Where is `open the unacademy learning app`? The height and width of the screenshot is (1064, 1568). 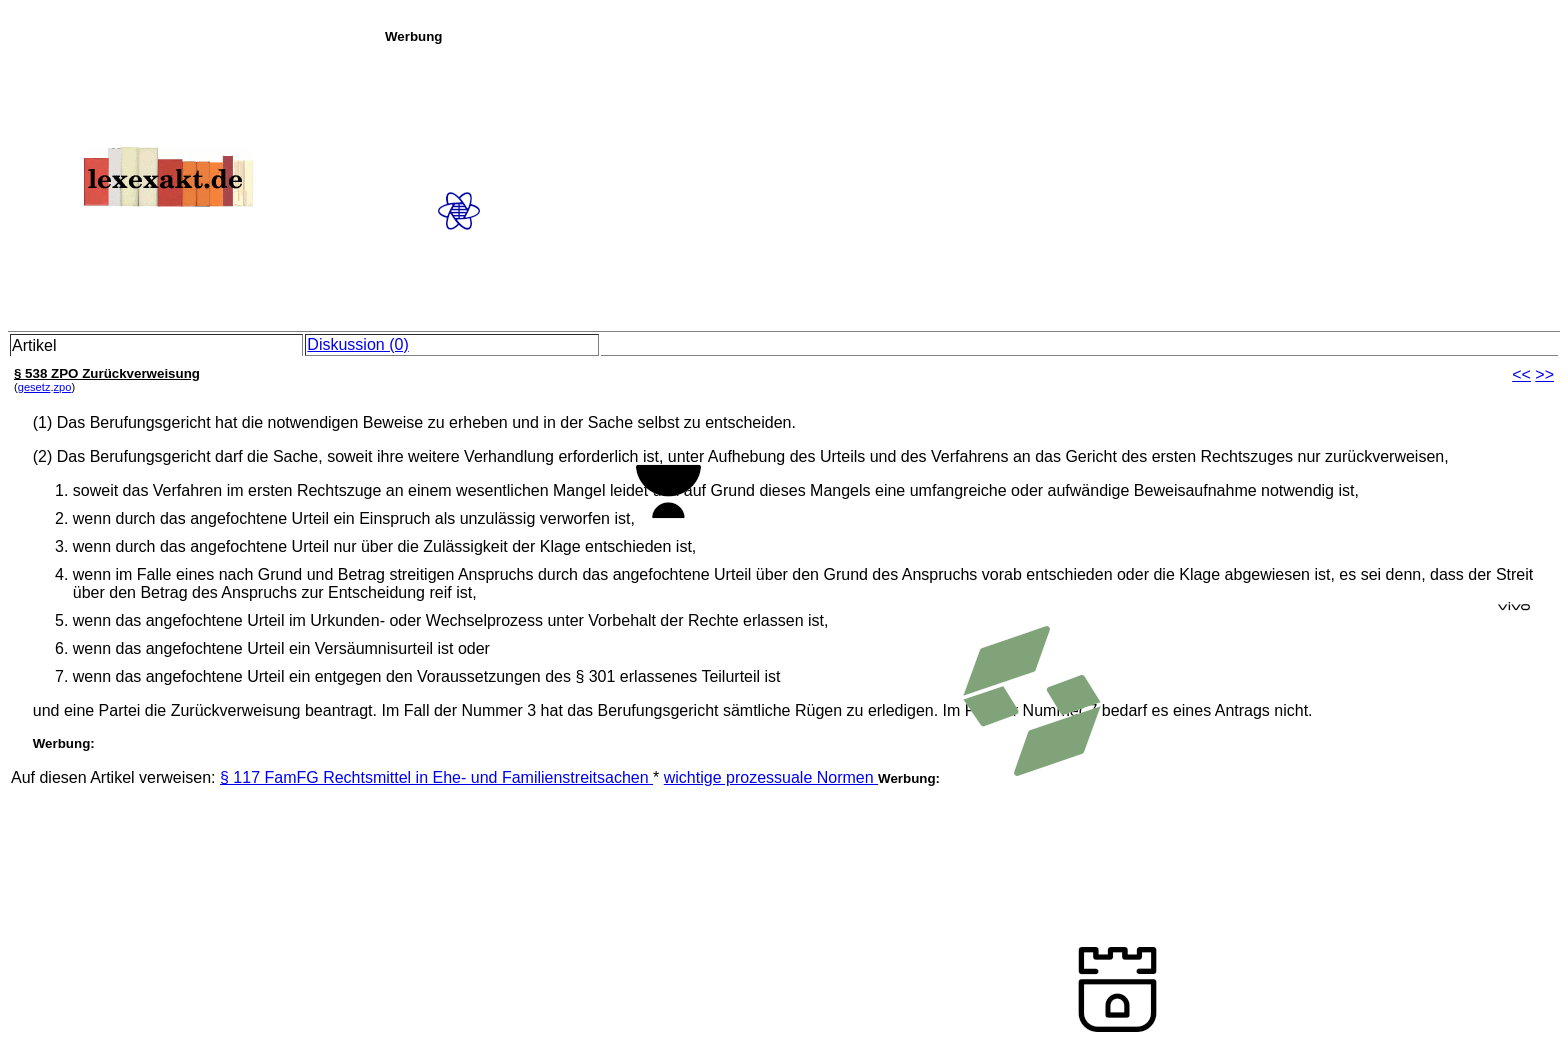
open the unacademy learning app is located at coordinates (668, 491).